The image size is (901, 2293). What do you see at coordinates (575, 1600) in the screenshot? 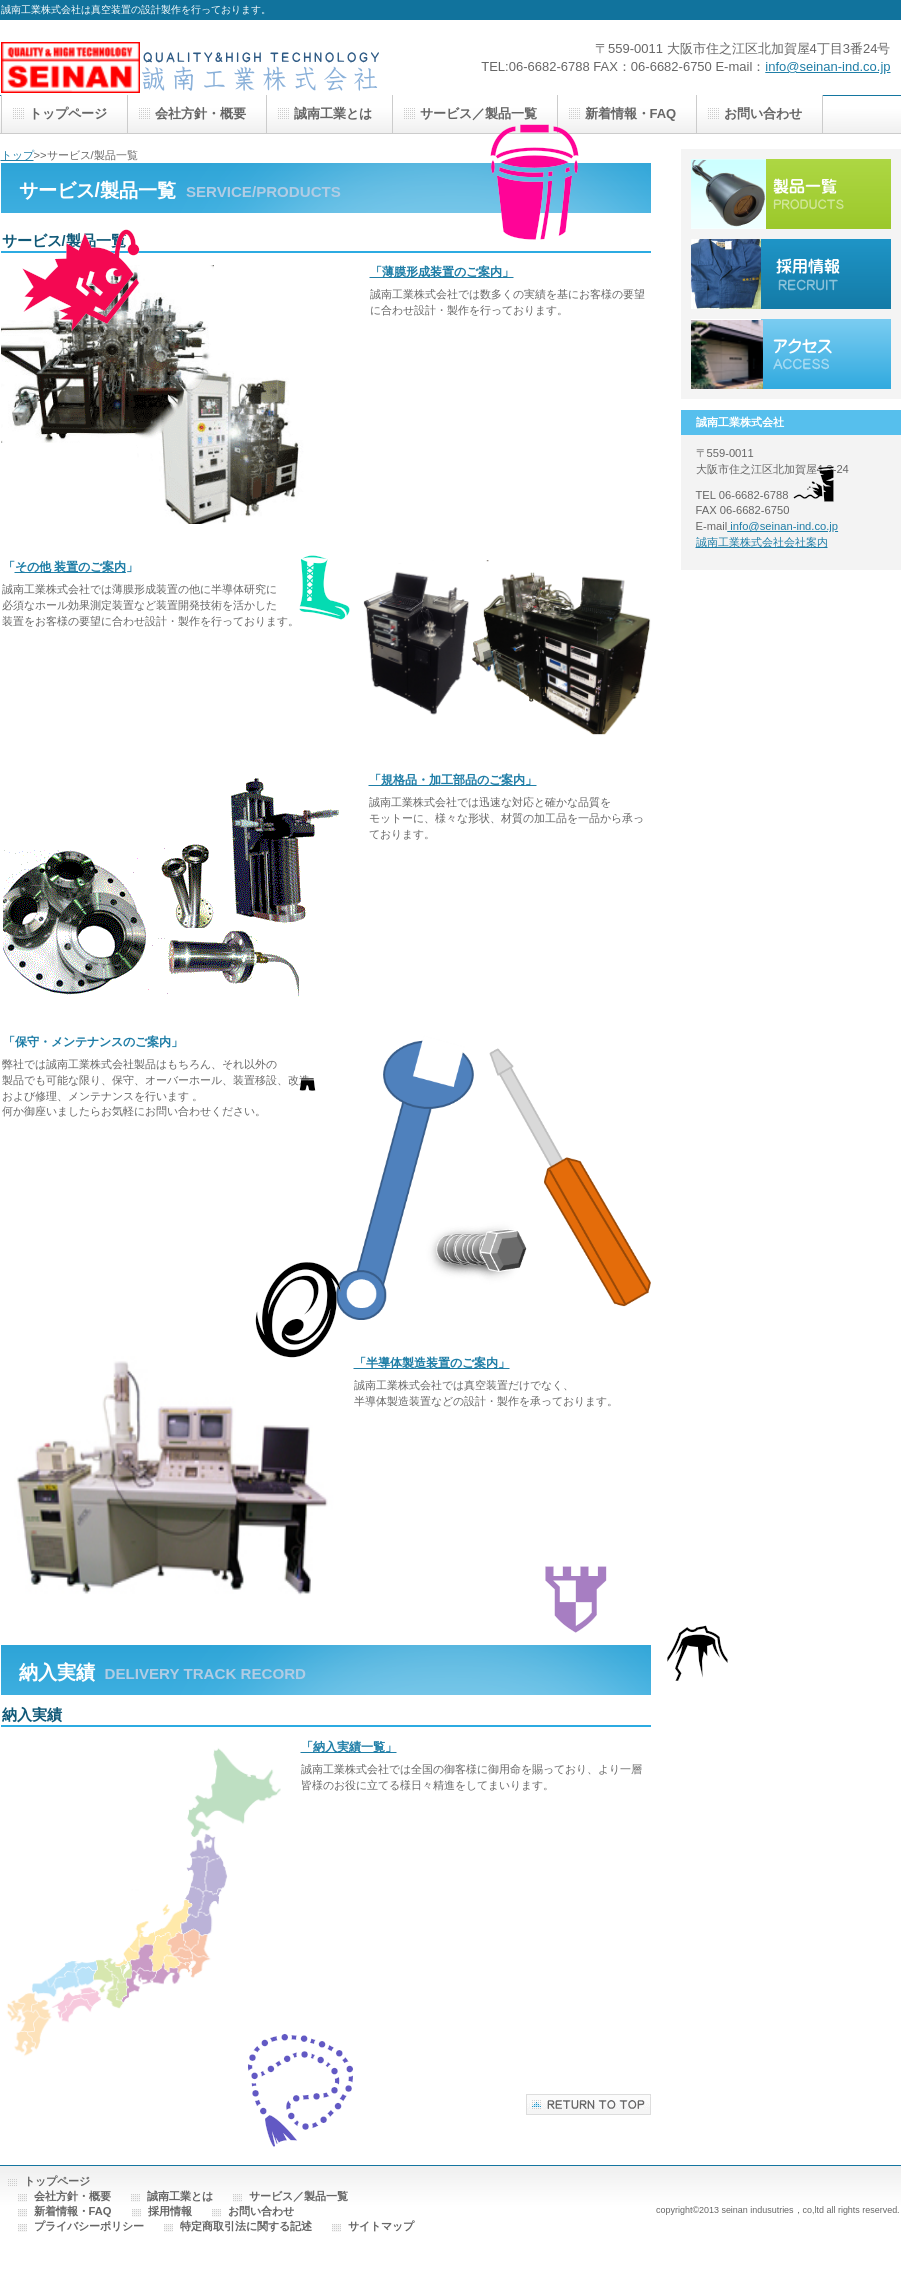
I see `activate shield or defense mode` at bounding box center [575, 1600].